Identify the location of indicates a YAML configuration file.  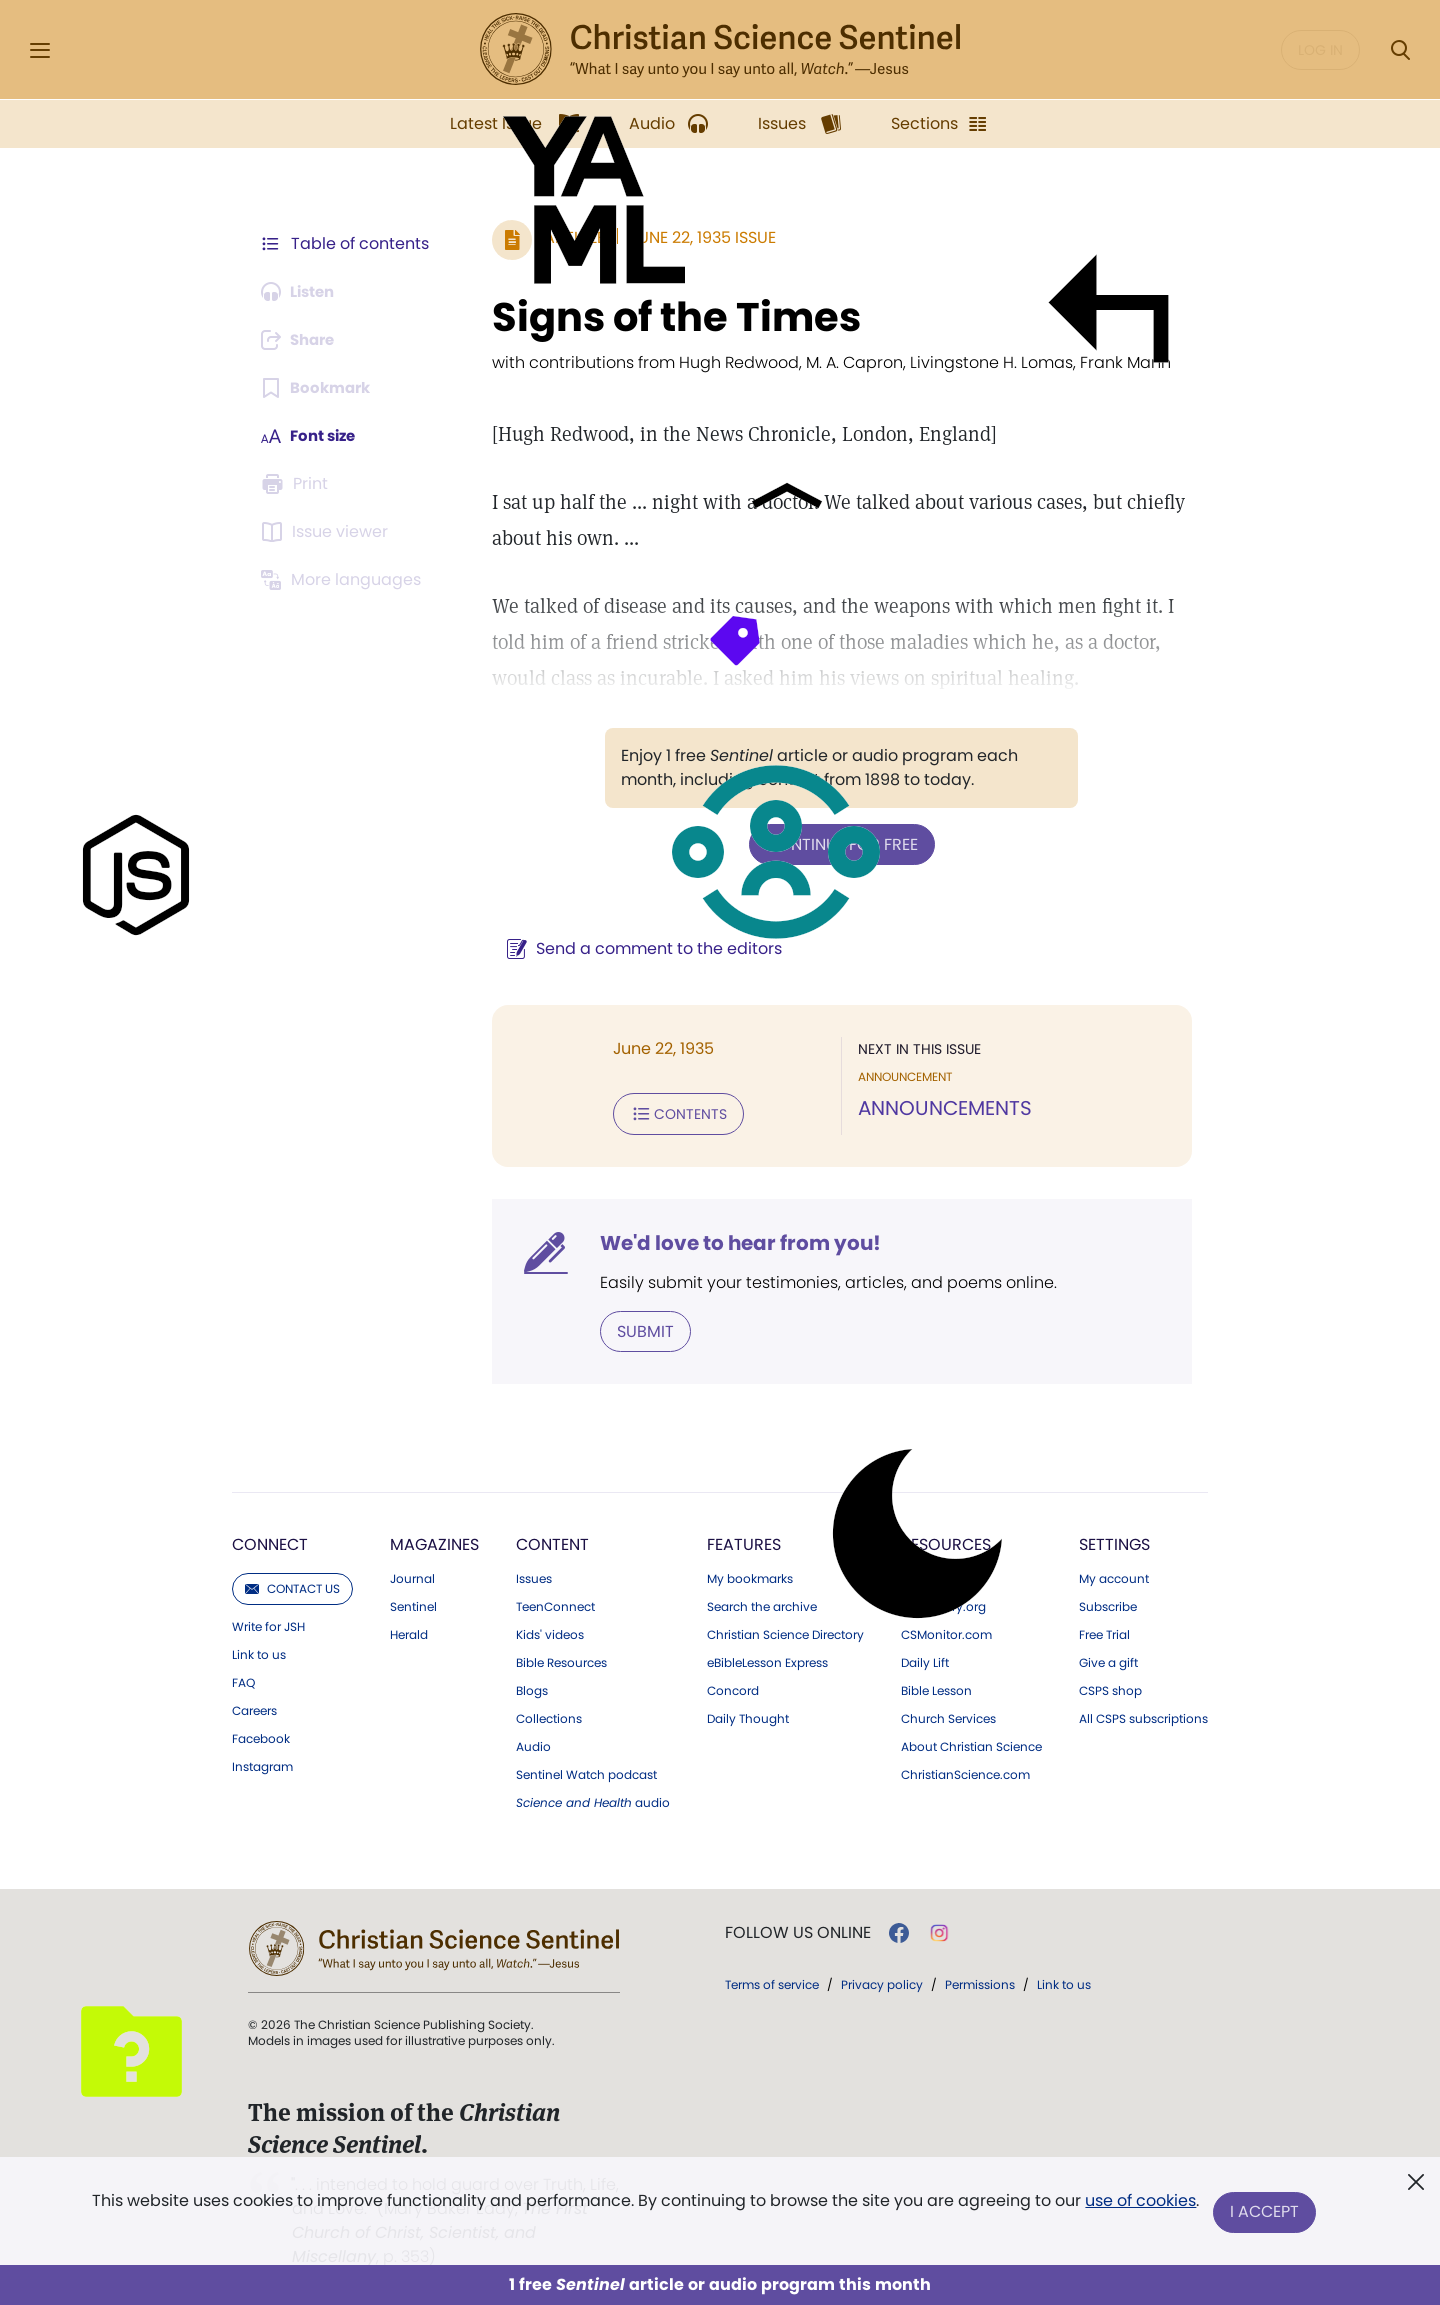
(594, 200).